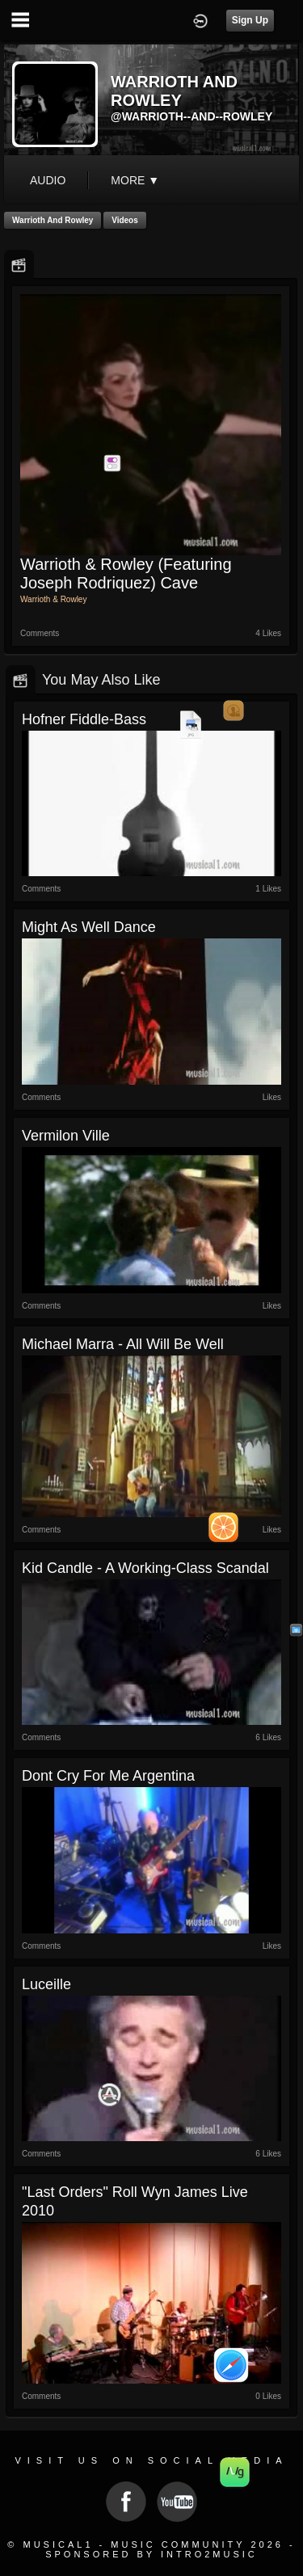 Image resolution: width=303 pixels, height=2576 pixels. I want to click on open regex tester application, so click(234, 2472).